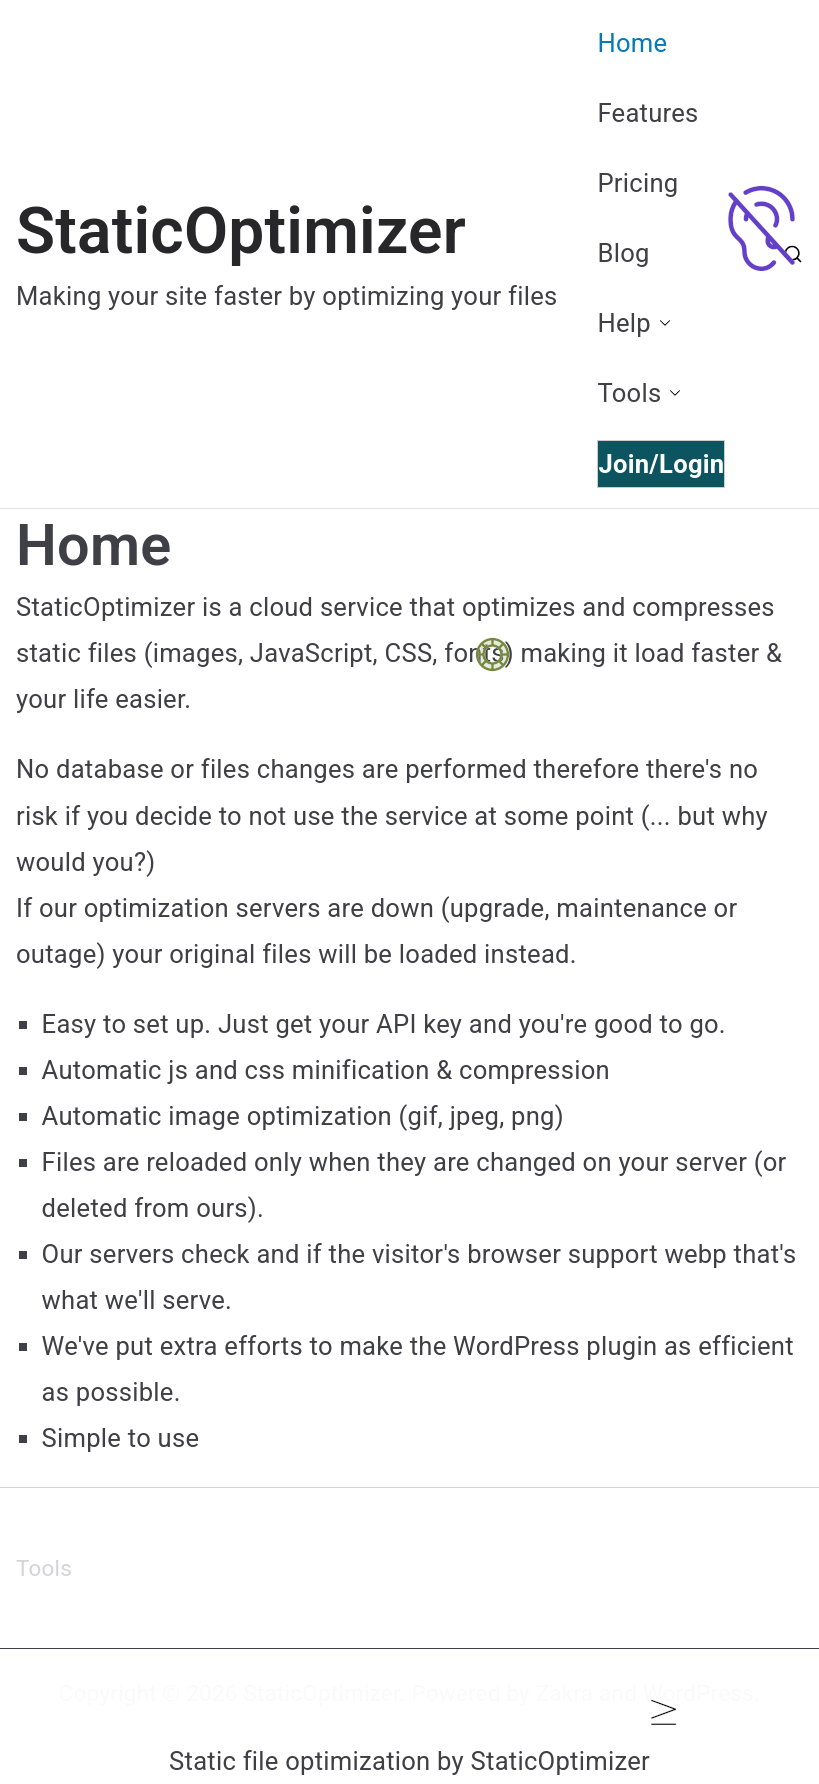 Image resolution: width=819 pixels, height=1784 pixels. What do you see at coordinates (761, 228) in the screenshot?
I see `mute or disable audio/sound` at bounding box center [761, 228].